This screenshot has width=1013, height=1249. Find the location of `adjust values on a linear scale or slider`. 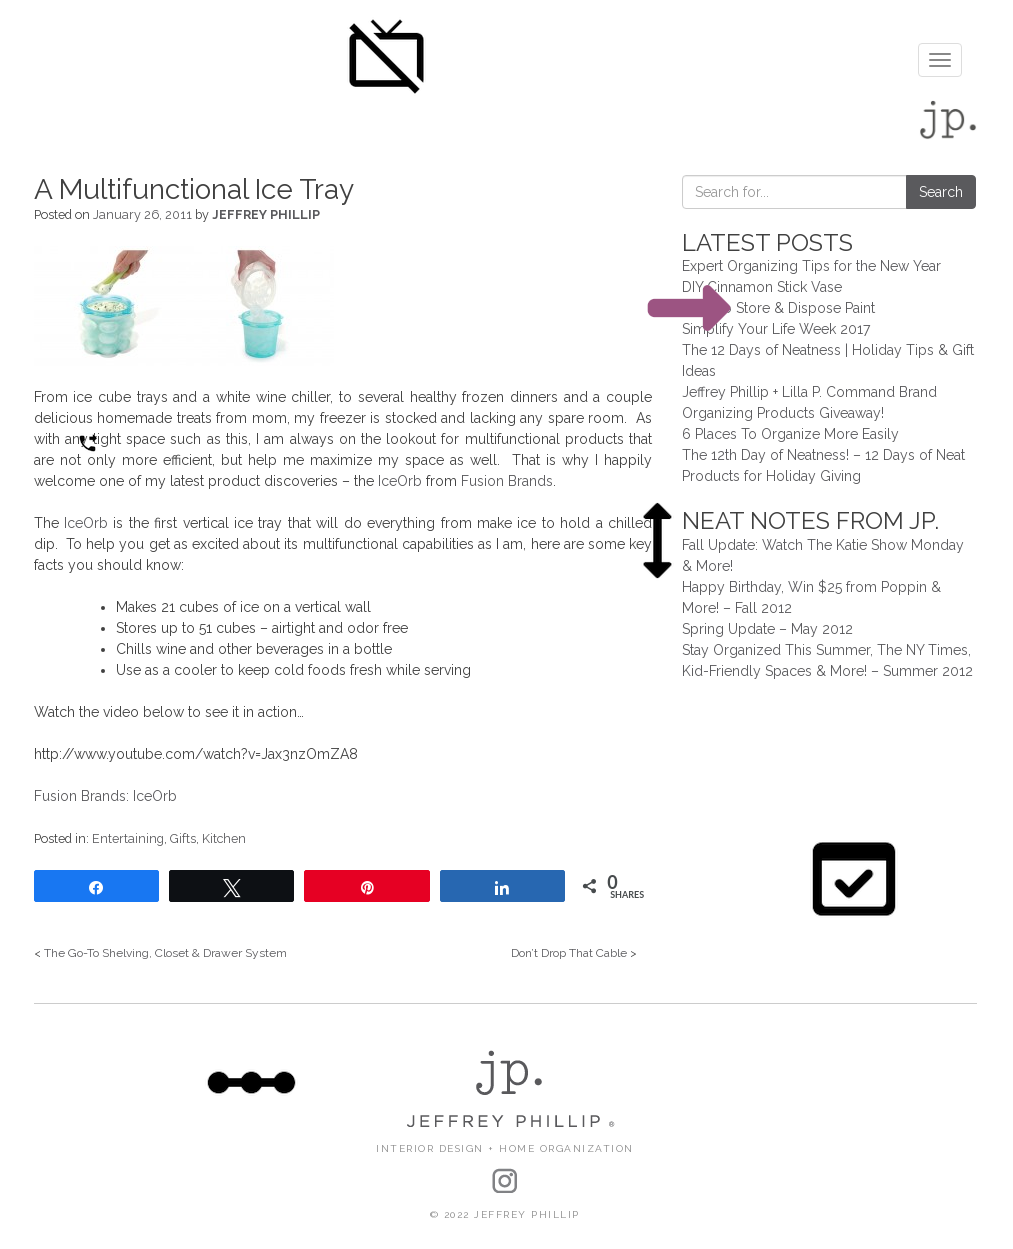

adjust values on a linear scale or slider is located at coordinates (251, 1082).